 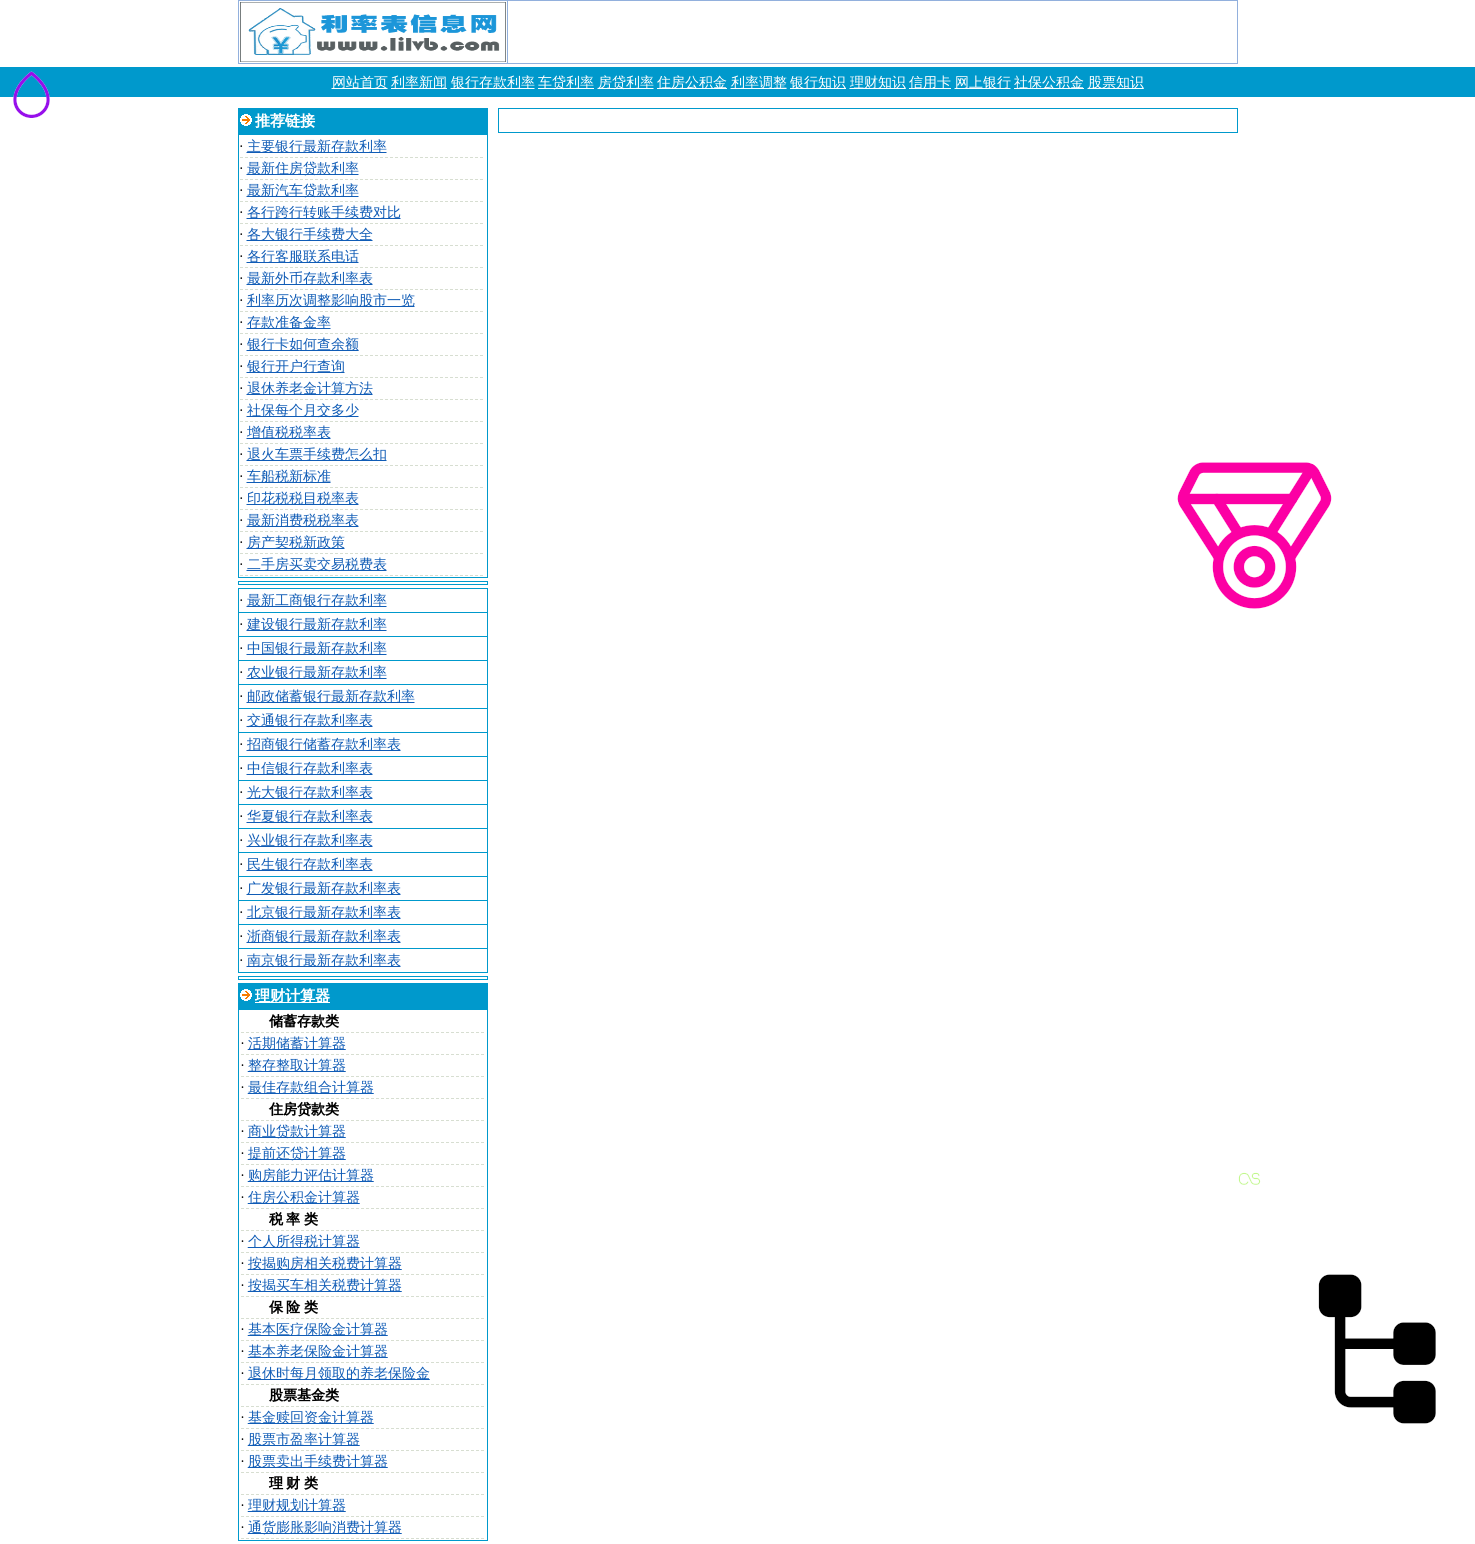 I want to click on view achievements or awards, so click(x=1254, y=535).